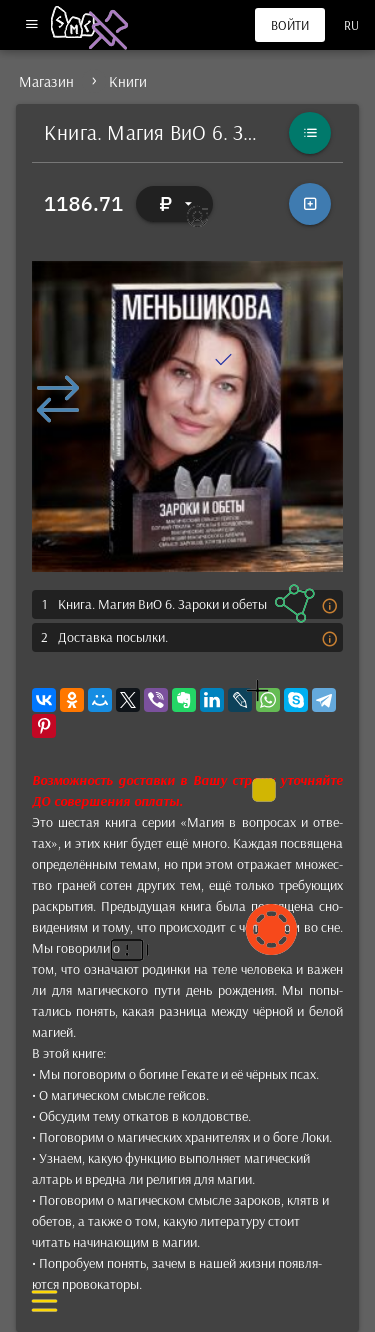 The width and height of the screenshot is (375, 1332). What do you see at coordinates (44, 1301) in the screenshot?
I see `open navigation menu` at bounding box center [44, 1301].